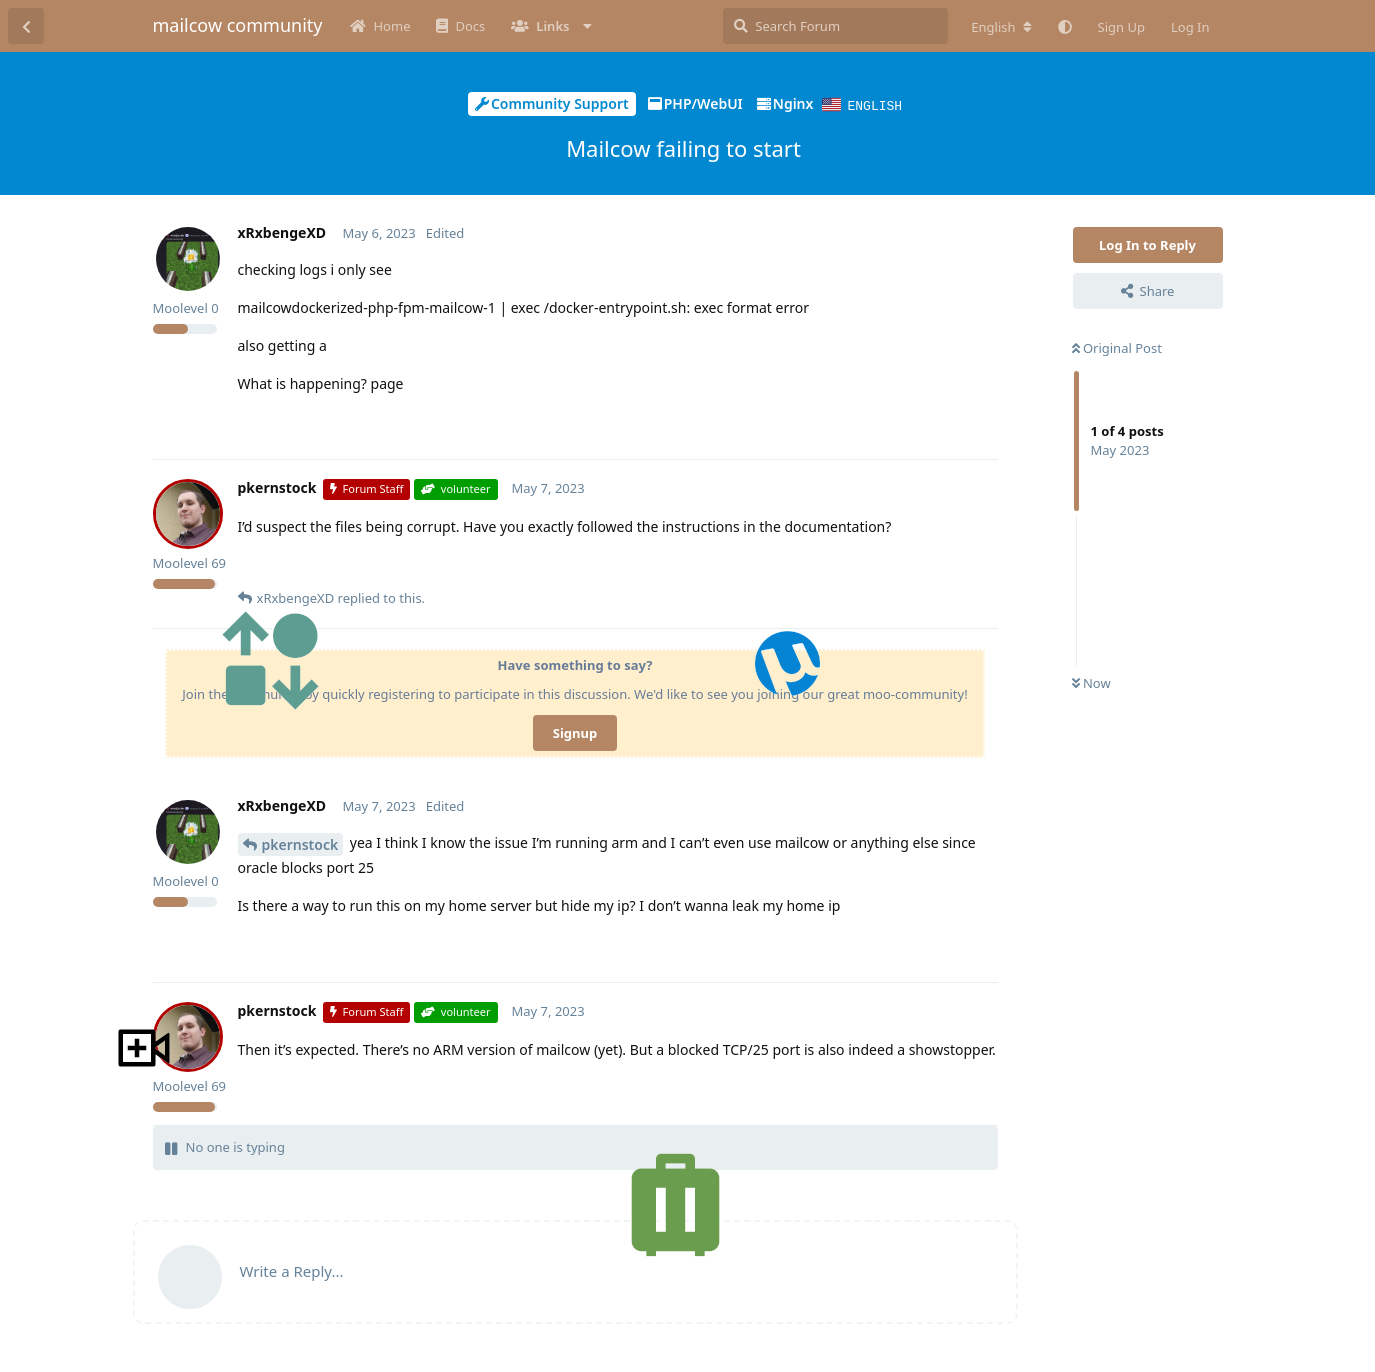  What do you see at coordinates (787, 663) in the screenshot?
I see `open µTorrent application` at bounding box center [787, 663].